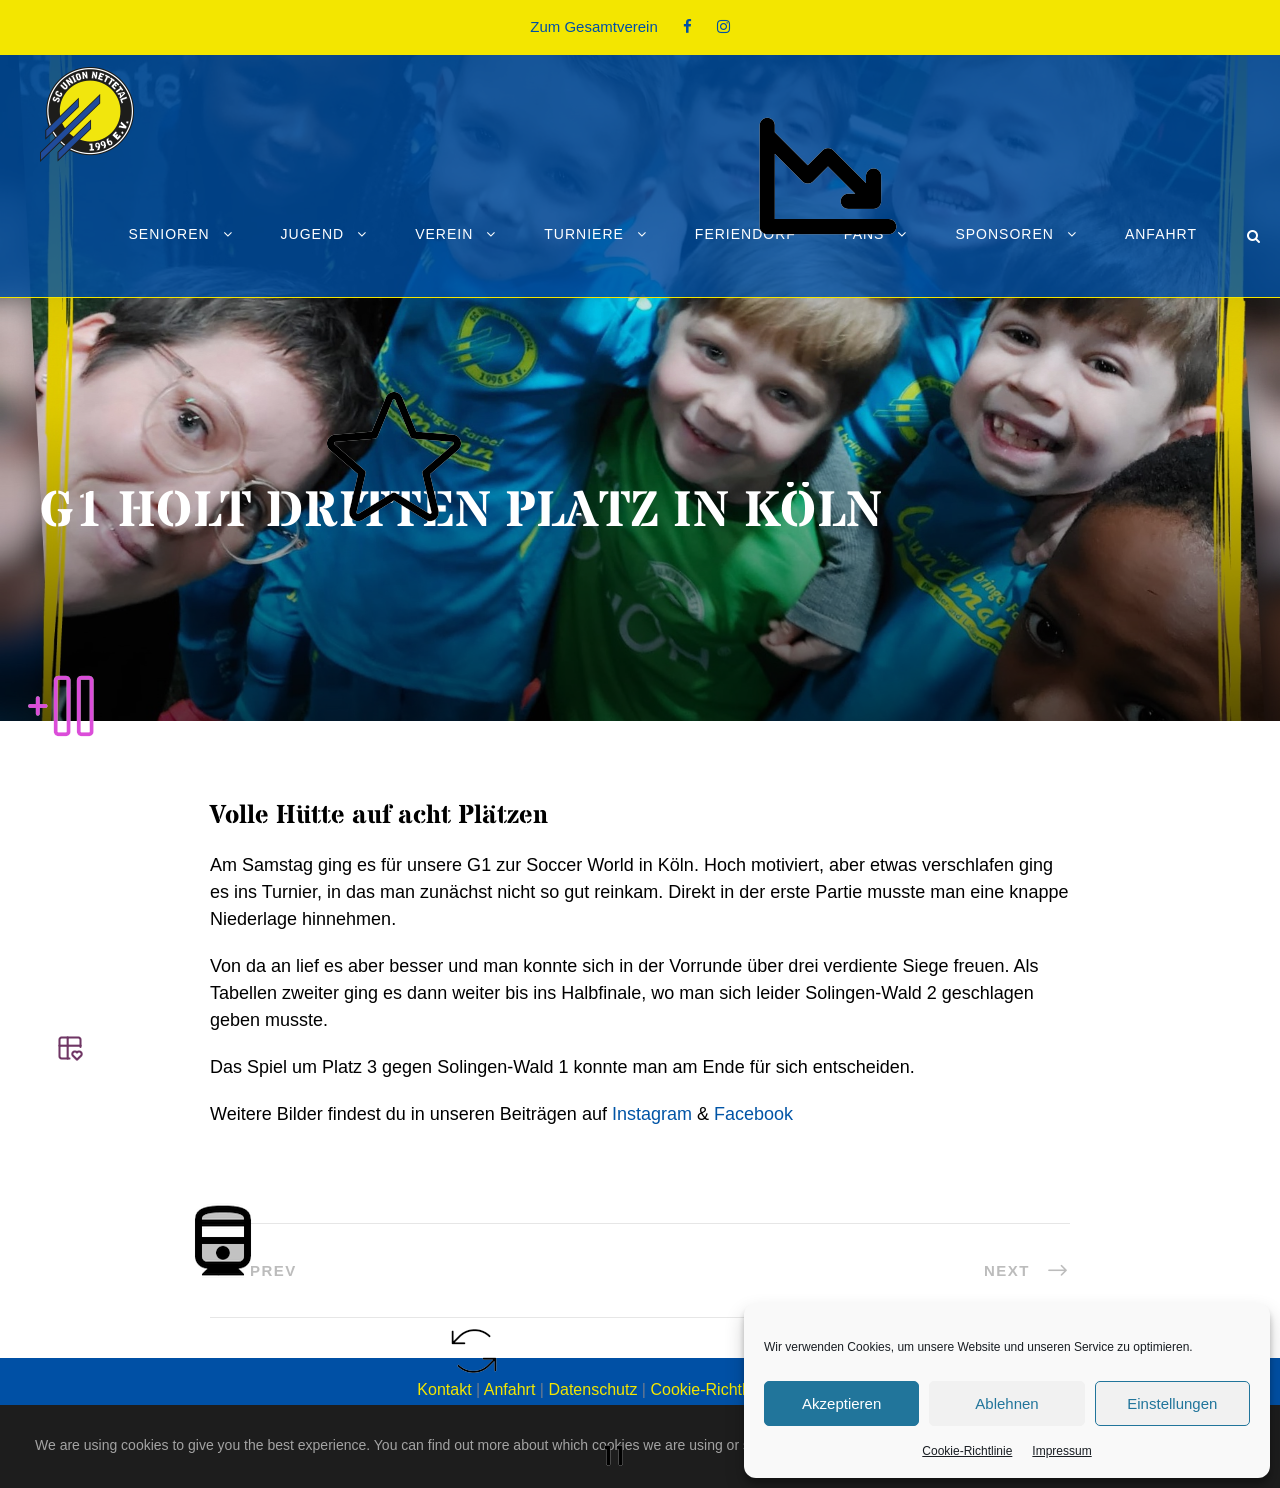 The image size is (1280, 1488). I want to click on refresh or reload content, so click(474, 1351).